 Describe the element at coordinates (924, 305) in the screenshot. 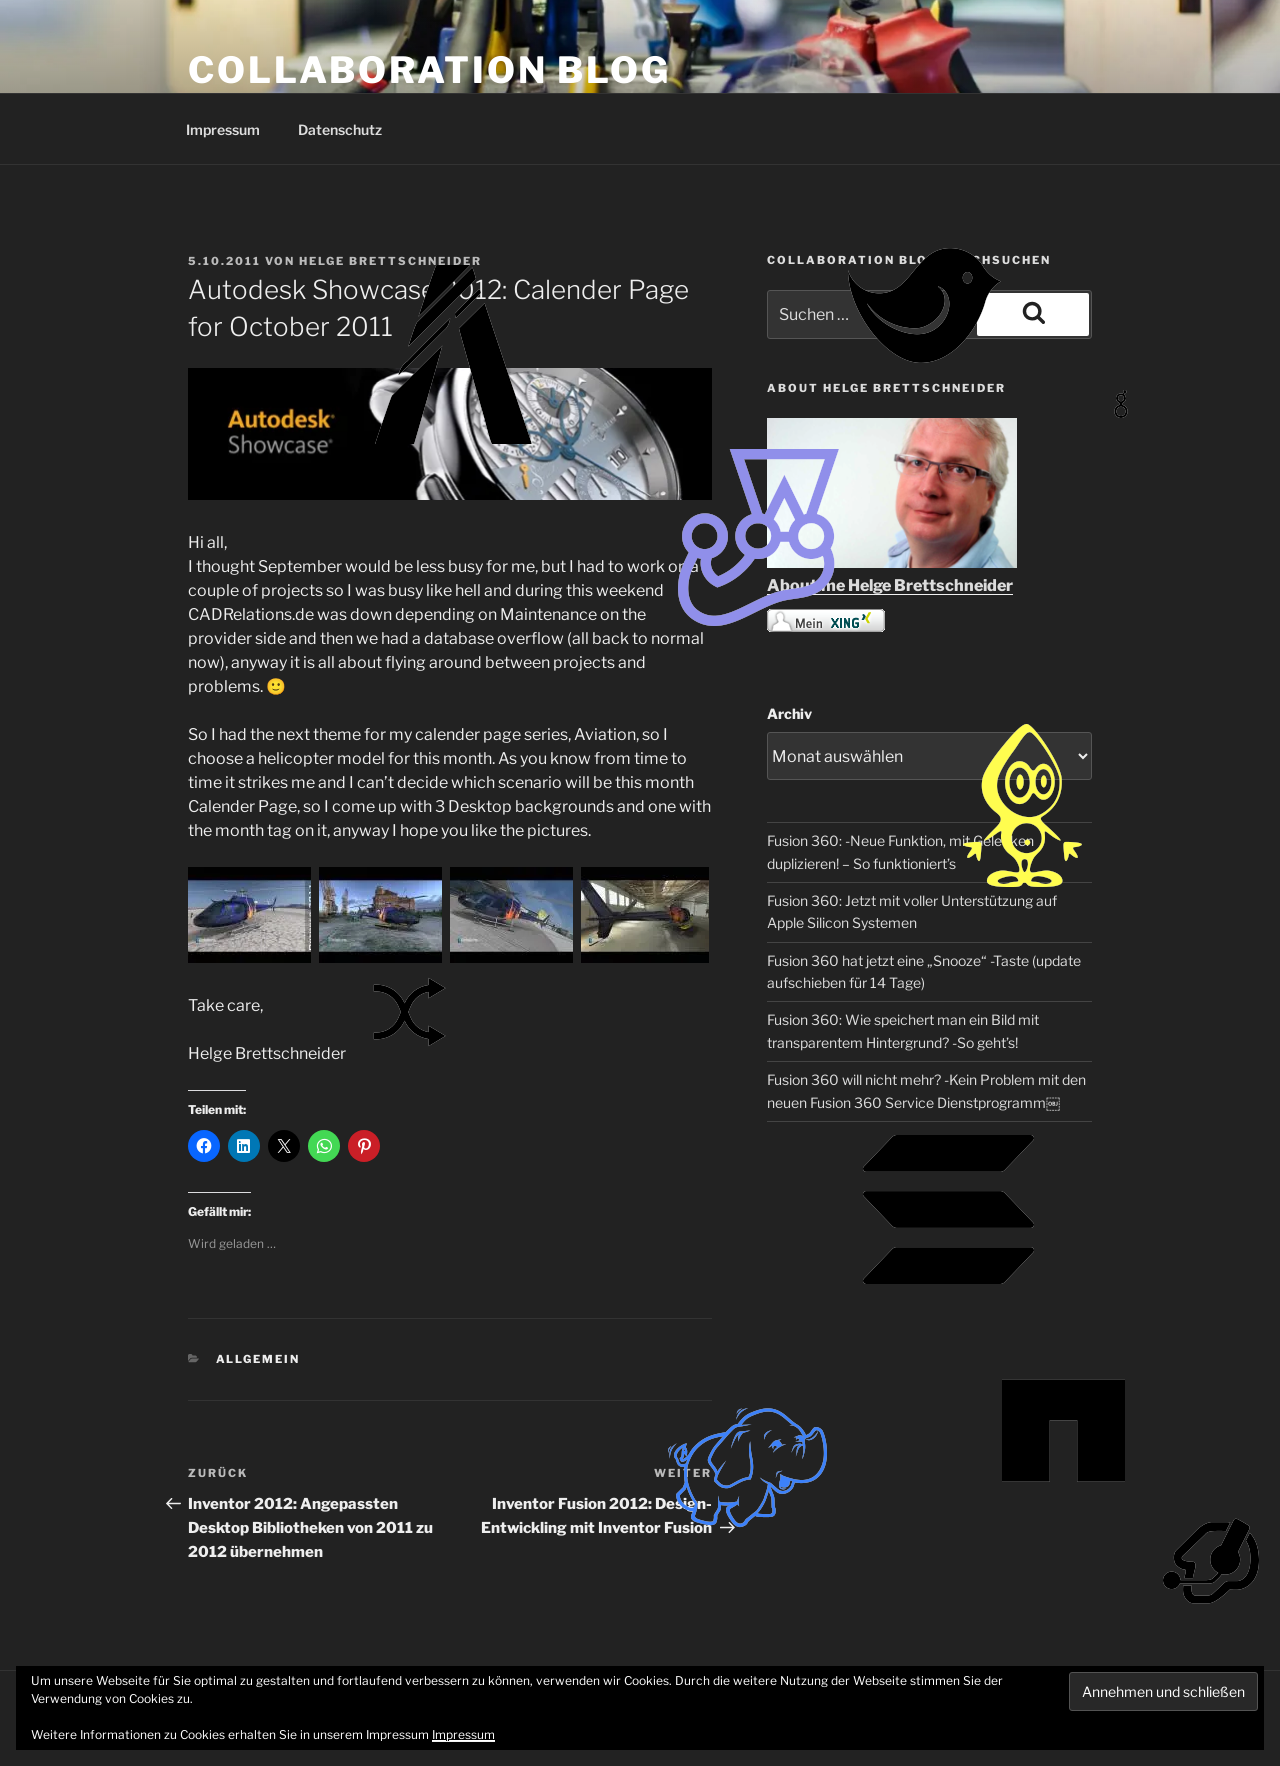

I see `open Douban Read app` at that location.